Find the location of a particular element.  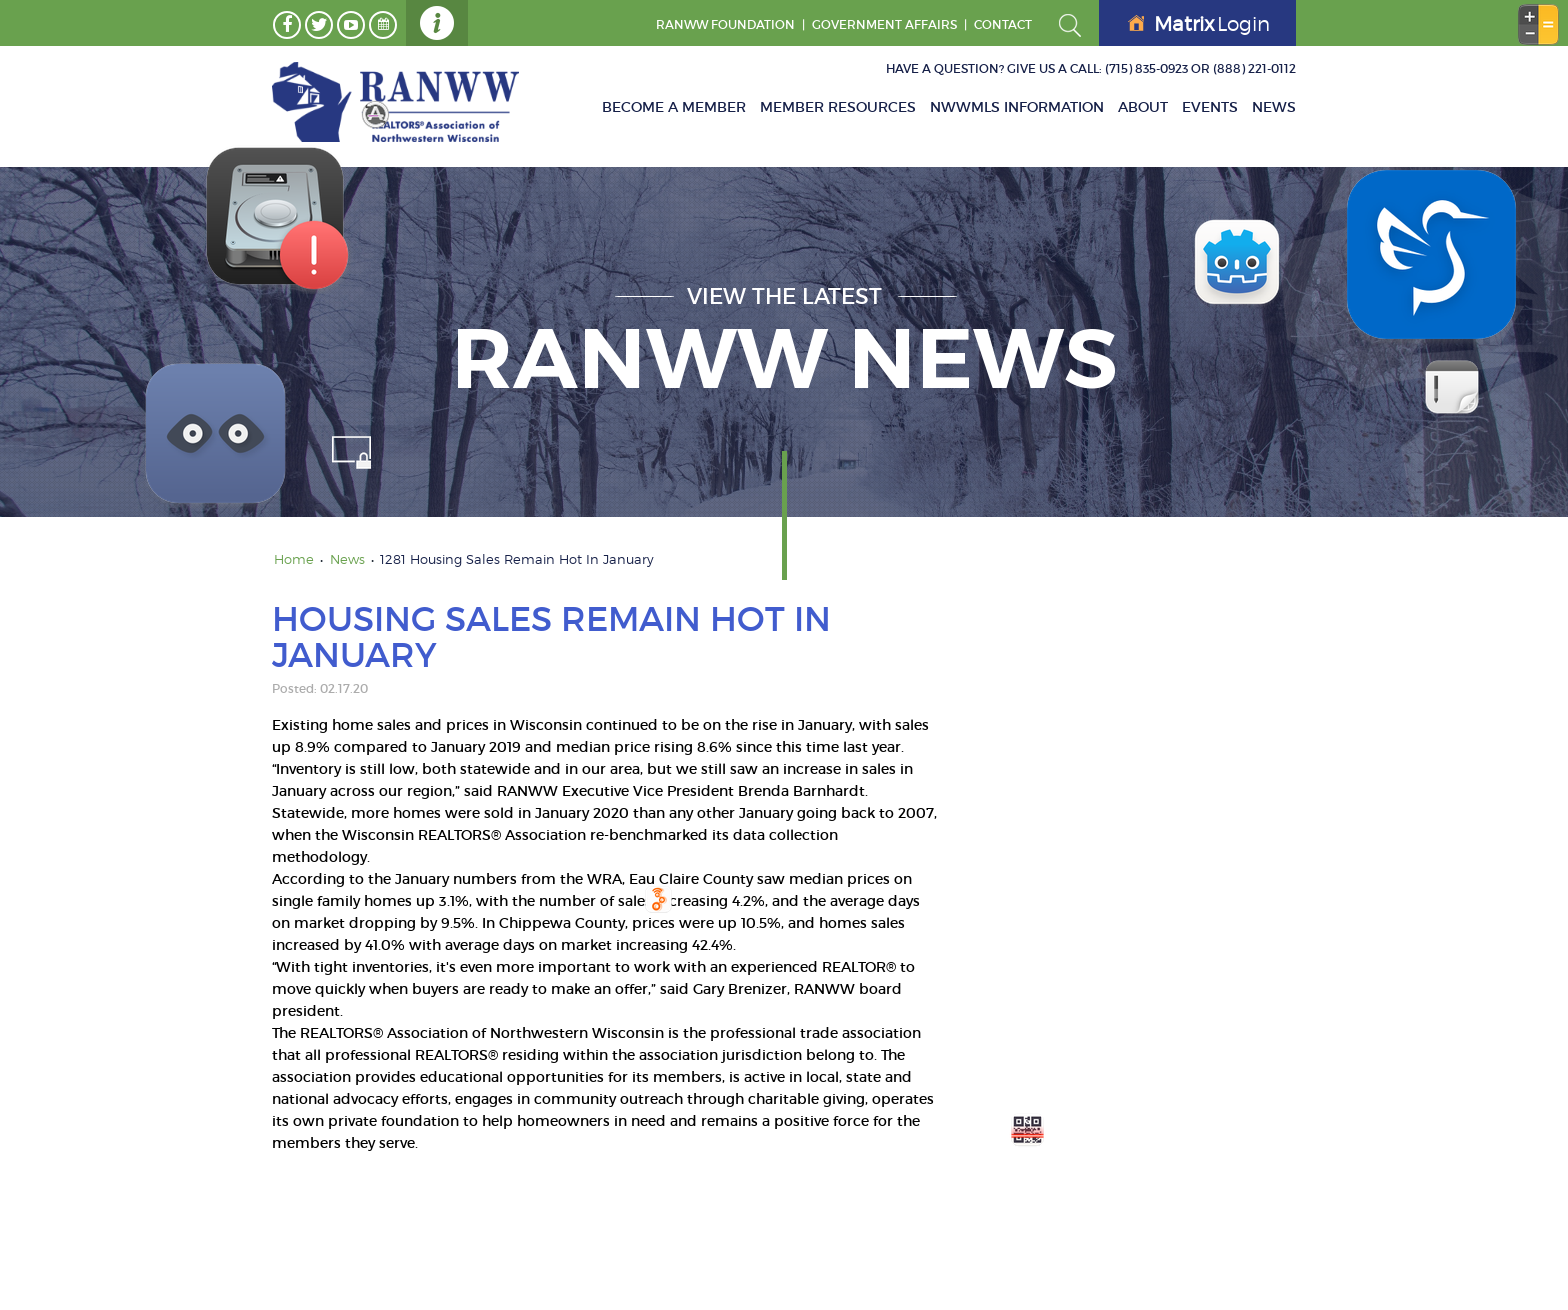

check for available software updates is located at coordinates (375, 114).